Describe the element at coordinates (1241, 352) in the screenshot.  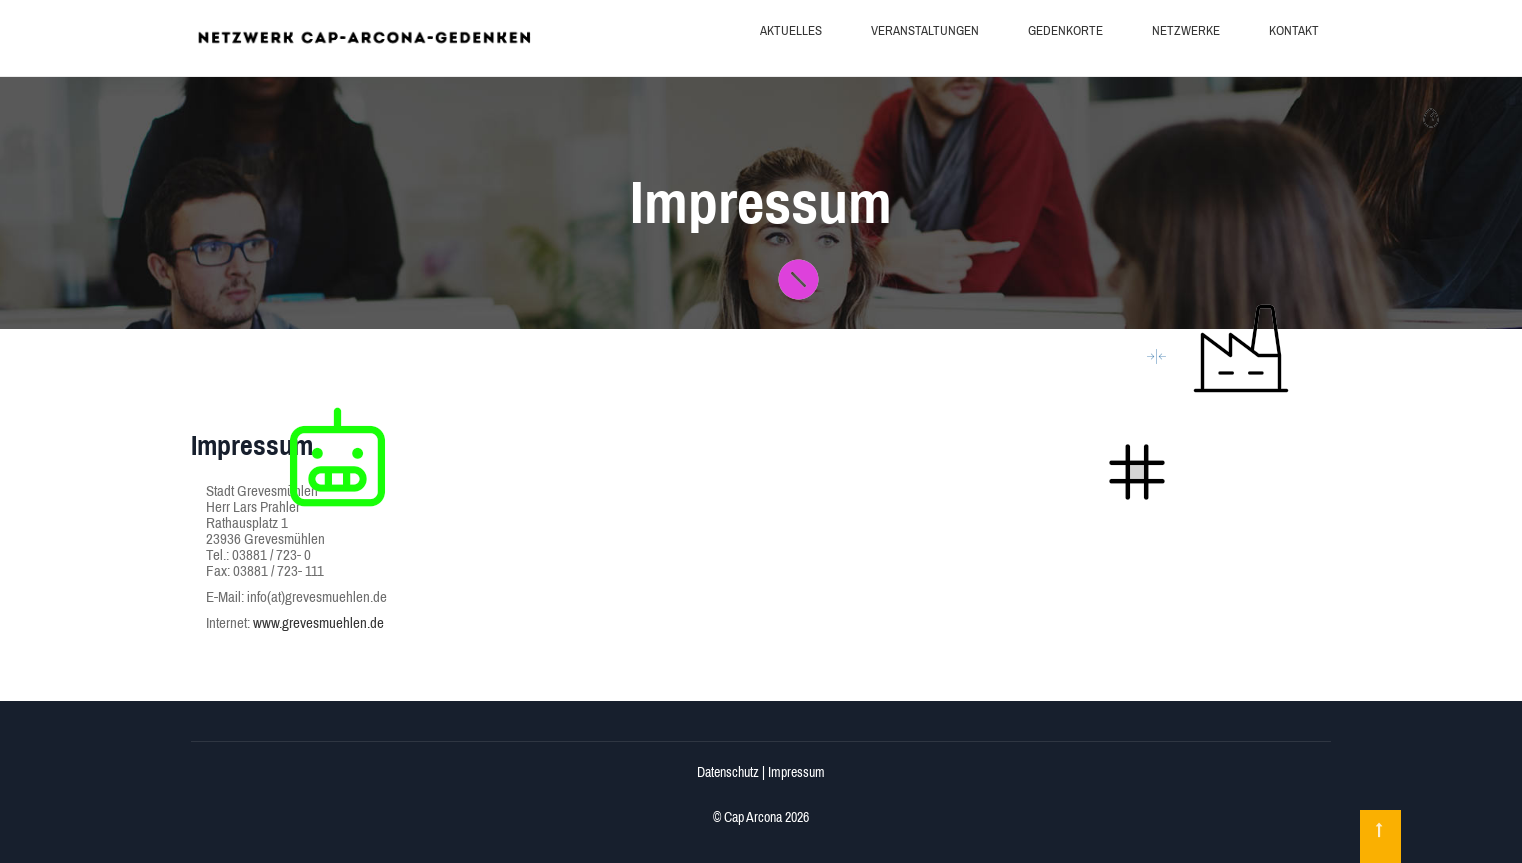
I see `view manufacturing or production facilities` at that location.